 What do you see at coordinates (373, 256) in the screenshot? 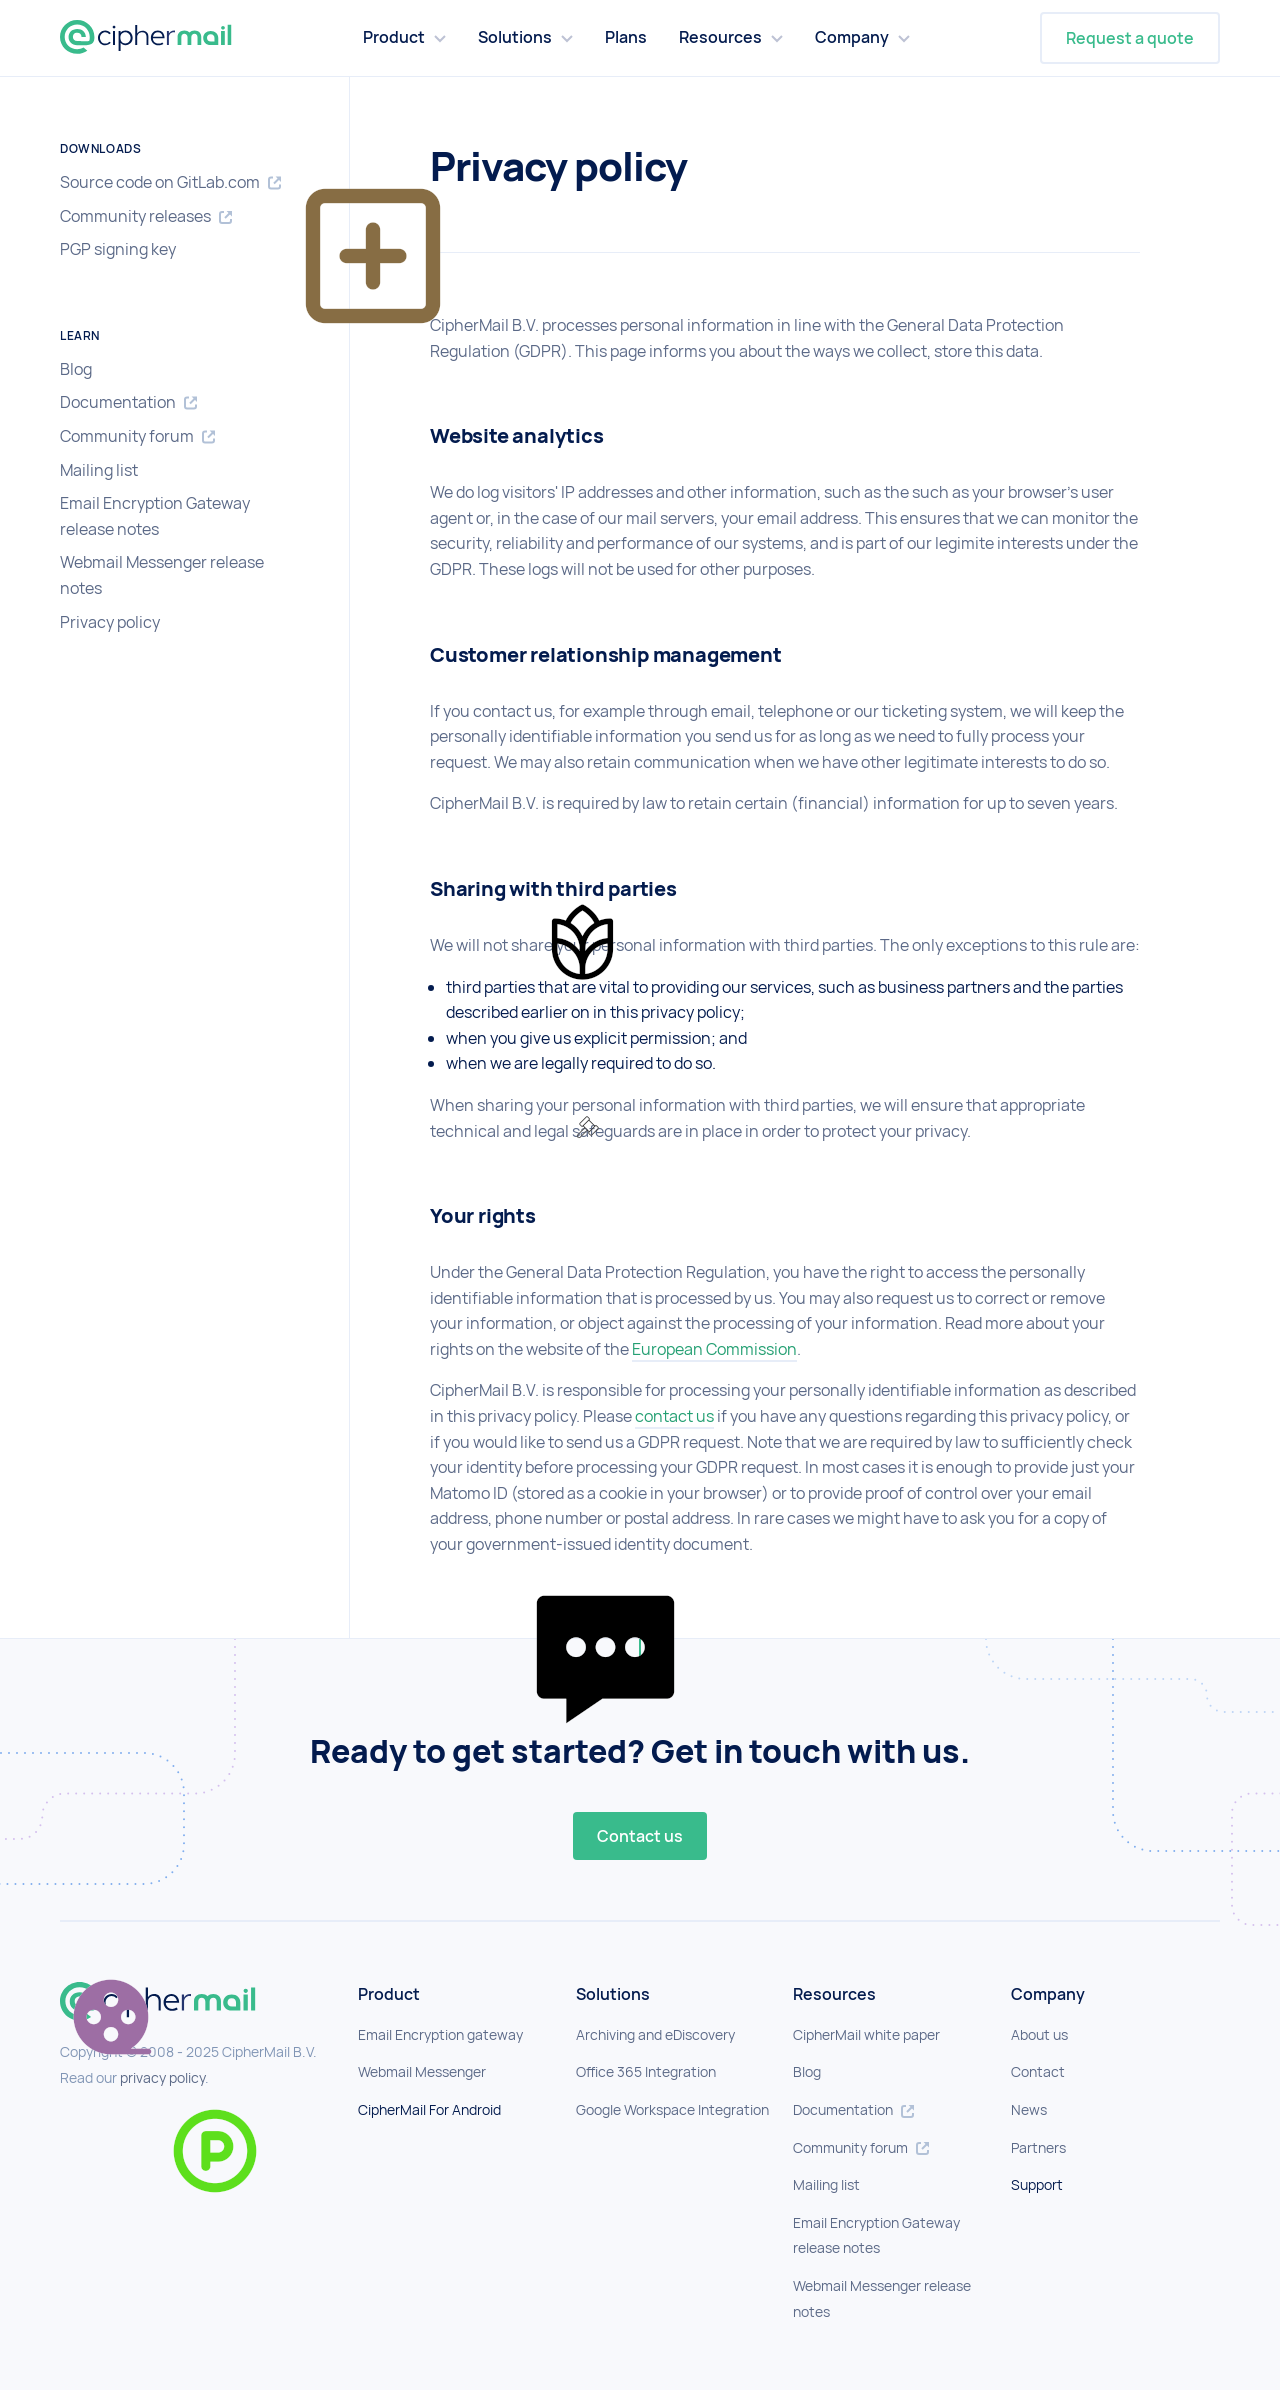
I see `add a new item` at bounding box center [373, 256].